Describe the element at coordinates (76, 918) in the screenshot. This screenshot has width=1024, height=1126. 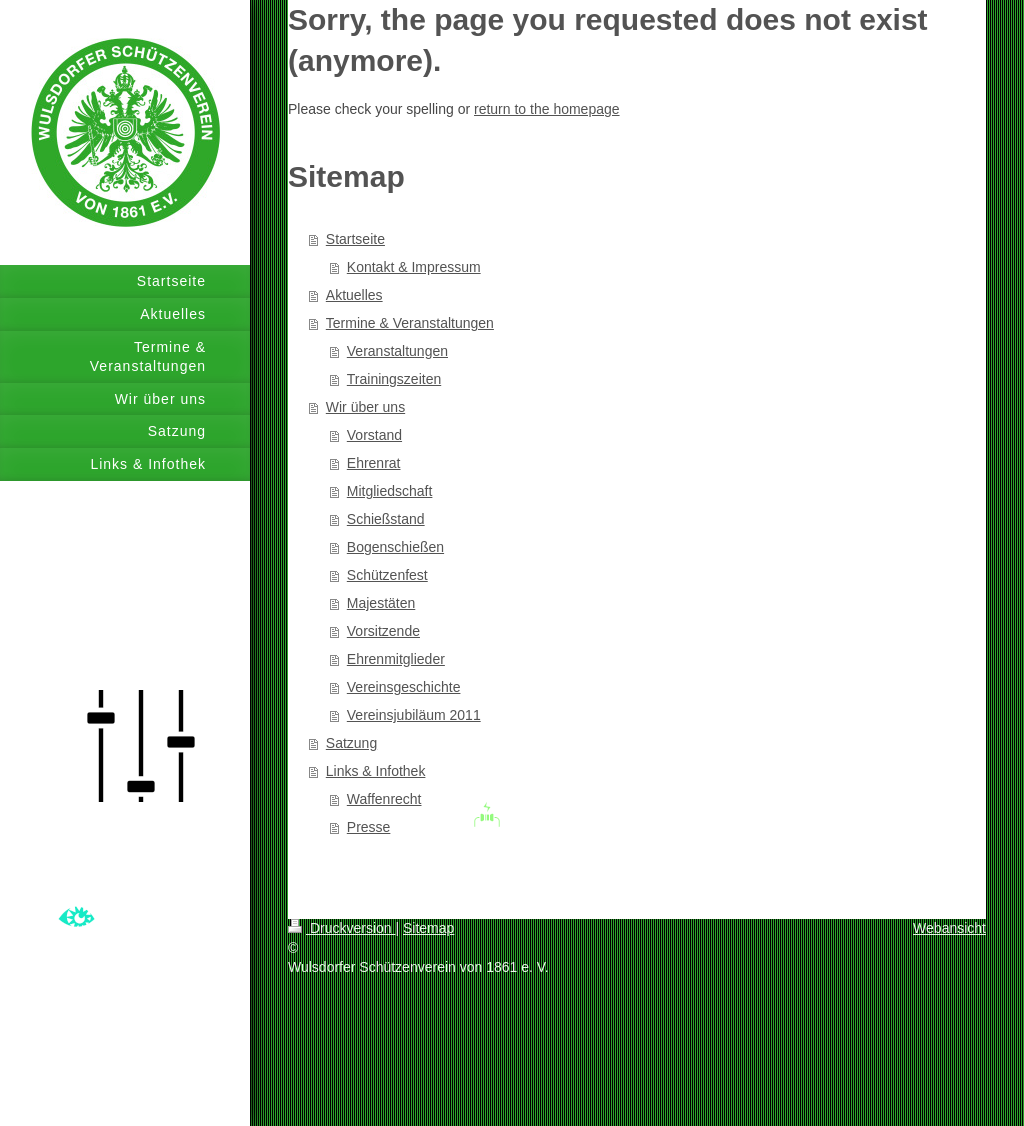
I see `indicates a special ability or enhanced vision power-up` at that location.